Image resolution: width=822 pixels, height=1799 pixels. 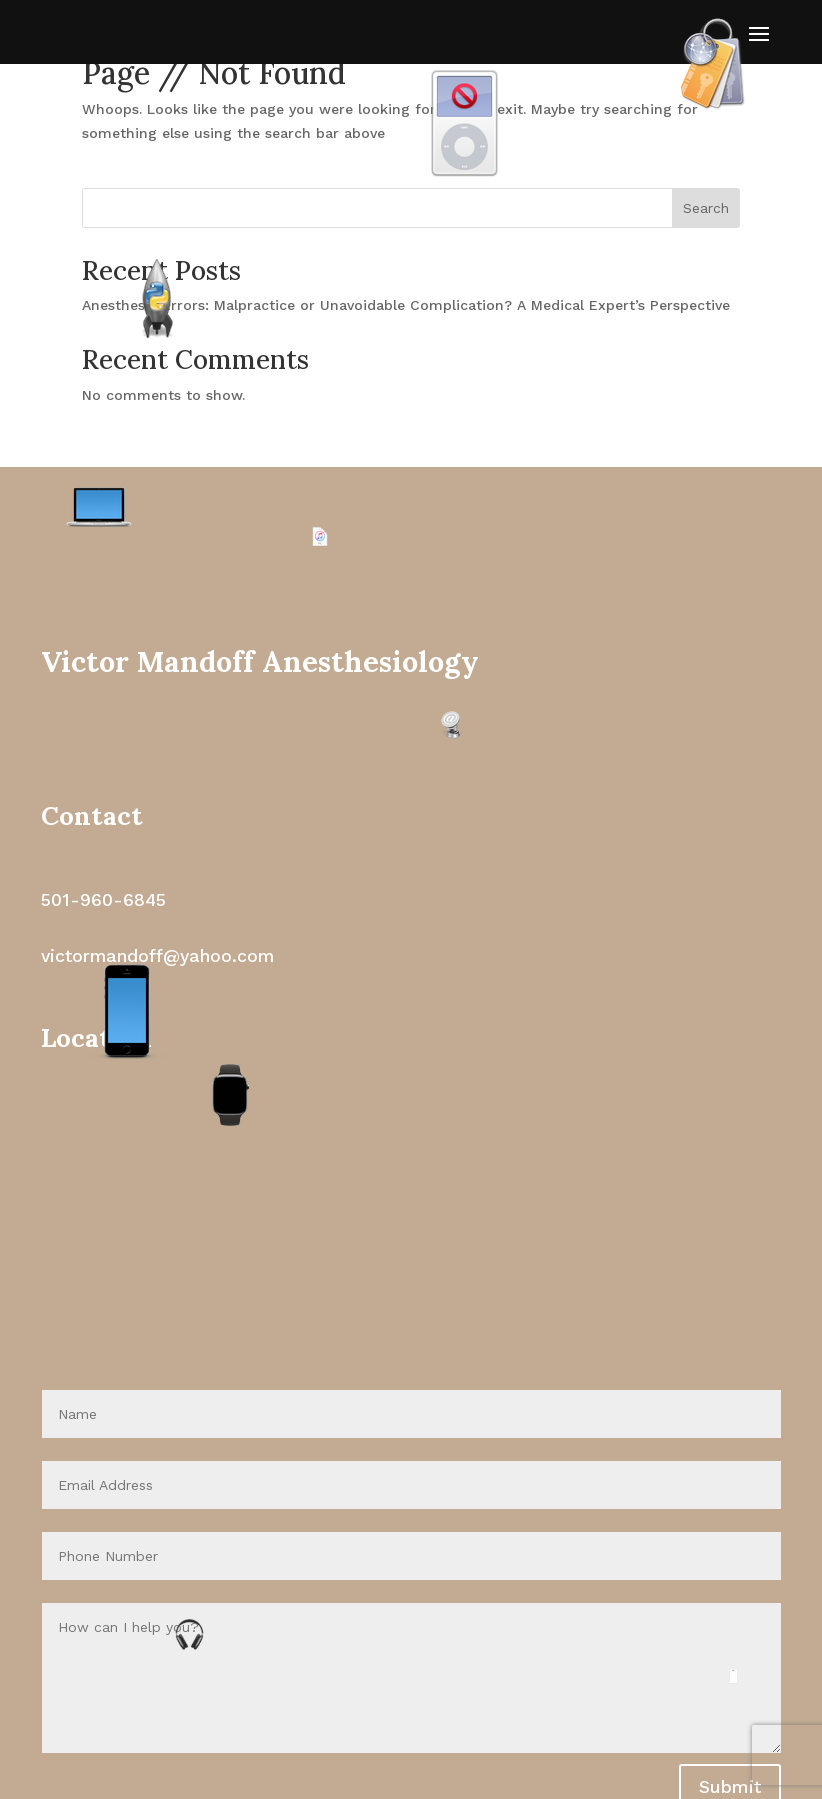 I want to click on manage single sign-on credentials and authentication, so click(x=713, y=64).